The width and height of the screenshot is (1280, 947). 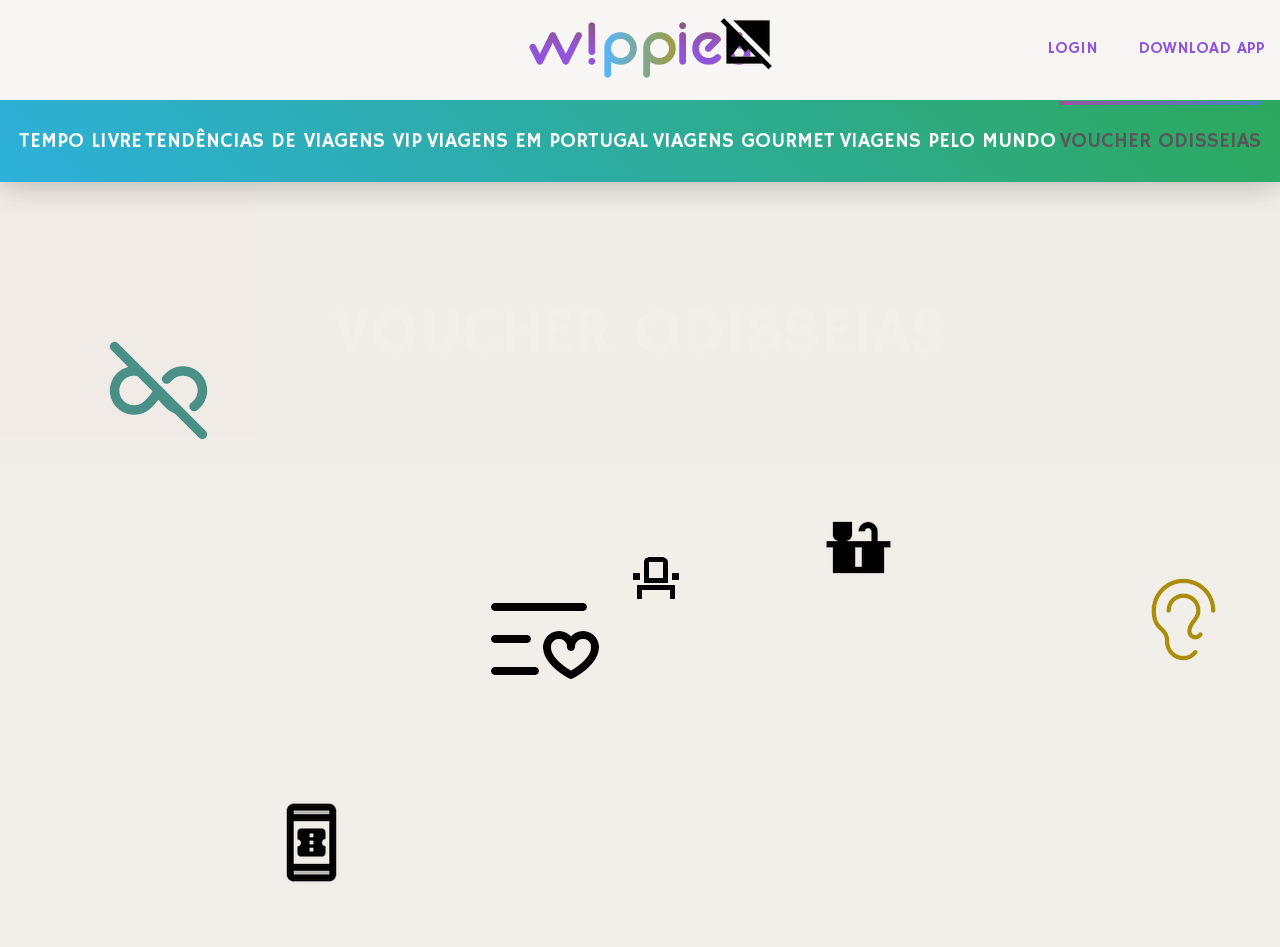 What do you see at coordinates (539, 639) in the screenshot?
I see `view your favorites list` at bounding box center [539, 639].